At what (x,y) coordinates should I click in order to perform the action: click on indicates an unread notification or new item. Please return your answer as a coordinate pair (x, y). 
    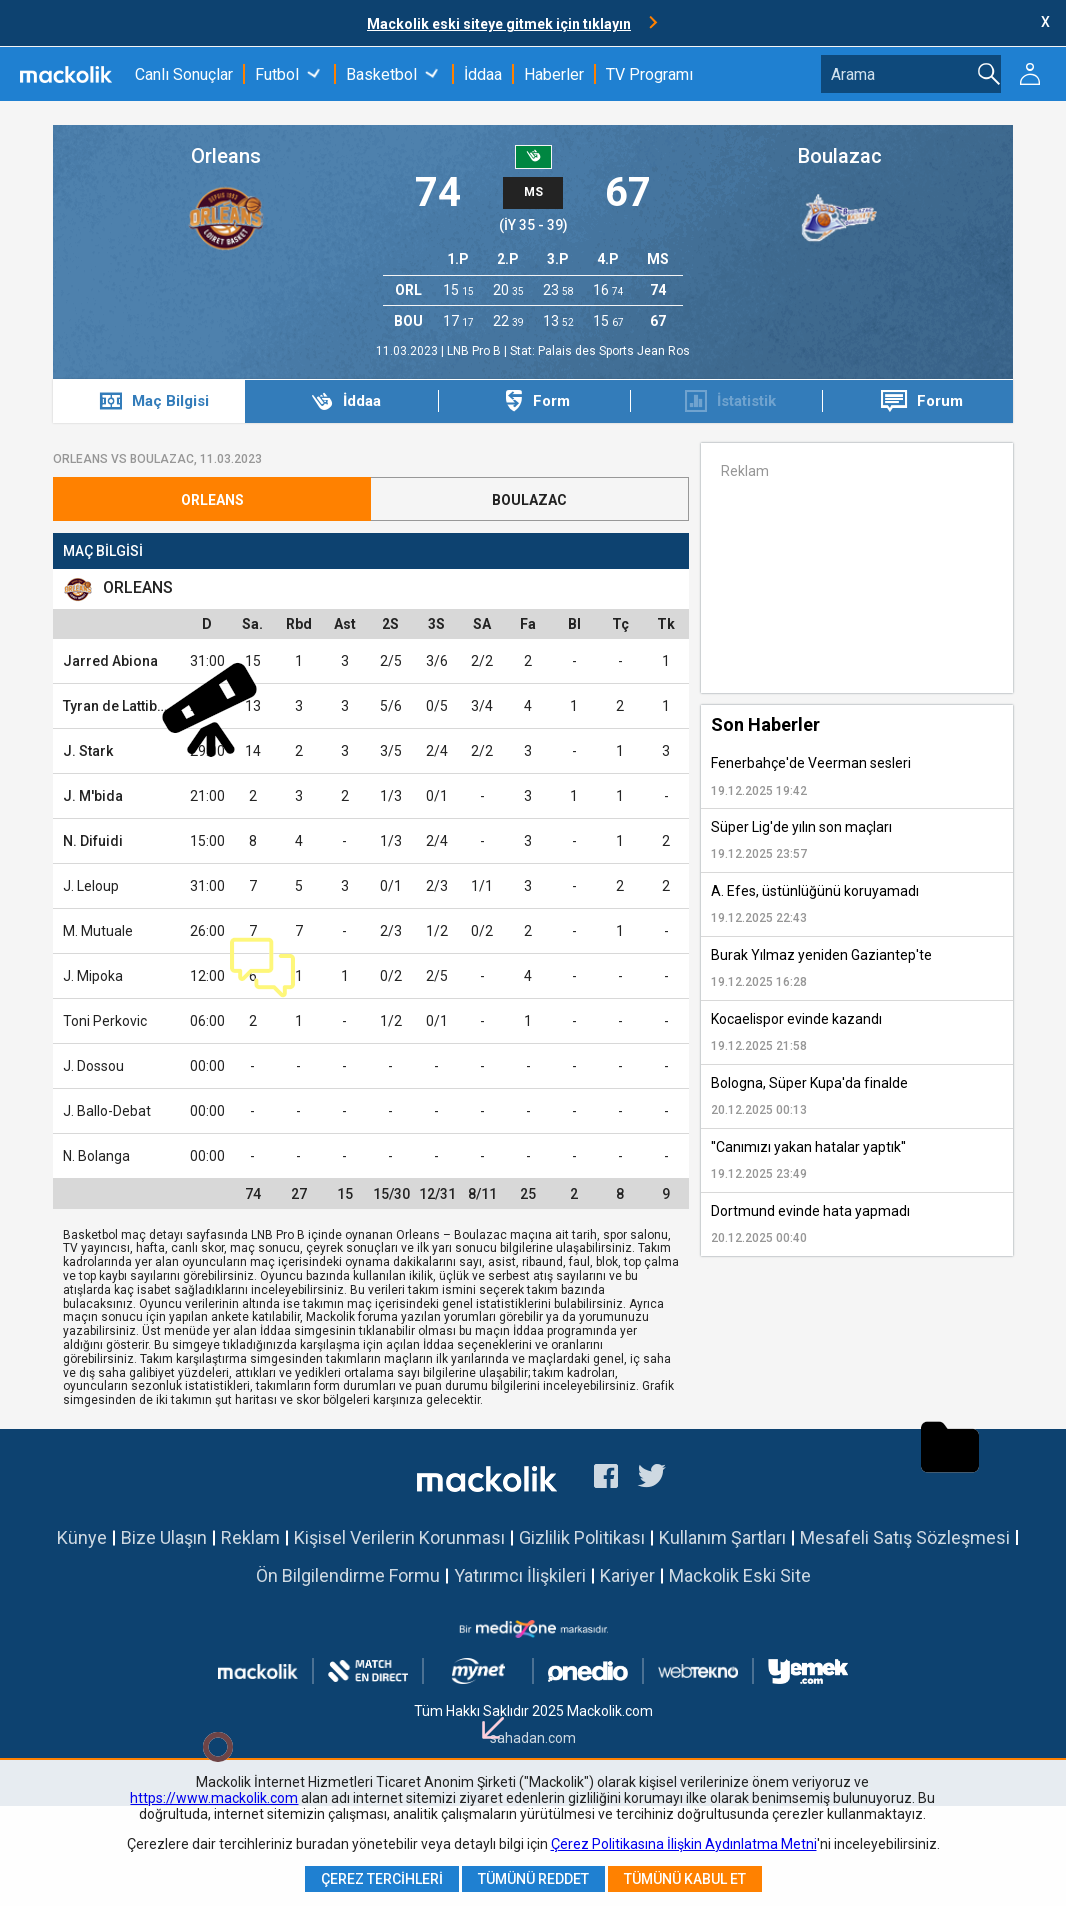
    Looking at the image, I should click on (218, 1747).